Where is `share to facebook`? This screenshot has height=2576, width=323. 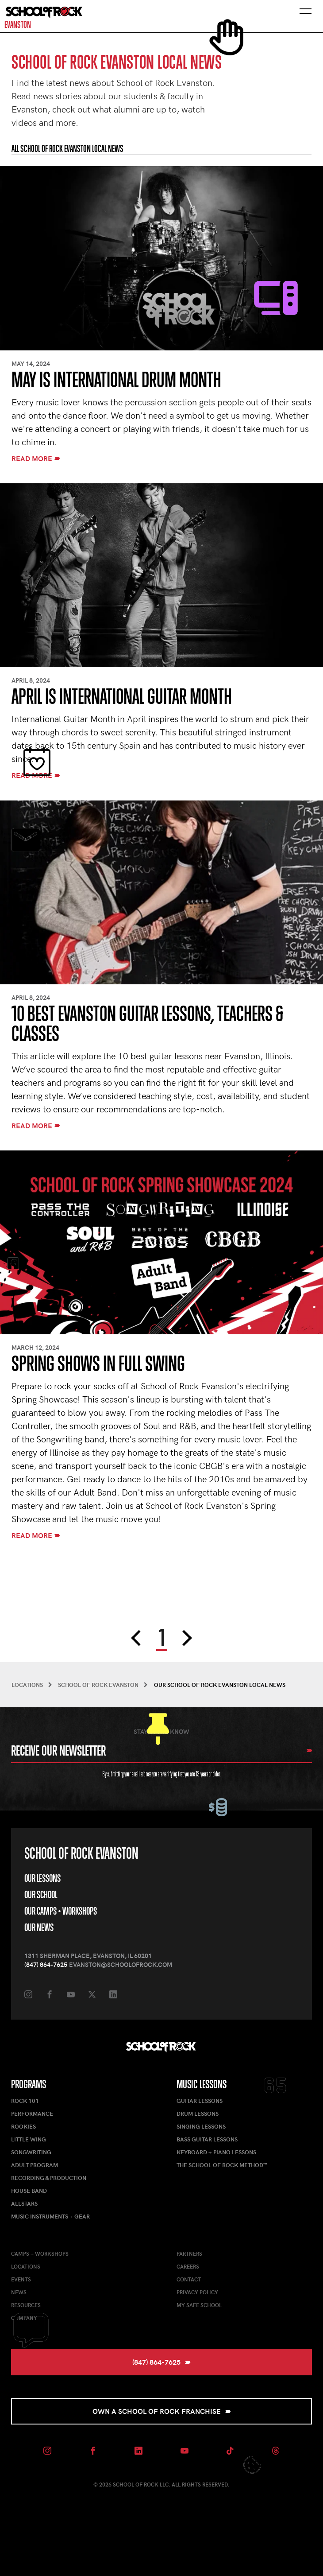 share to facebook is located at coordinates (13, 1263).